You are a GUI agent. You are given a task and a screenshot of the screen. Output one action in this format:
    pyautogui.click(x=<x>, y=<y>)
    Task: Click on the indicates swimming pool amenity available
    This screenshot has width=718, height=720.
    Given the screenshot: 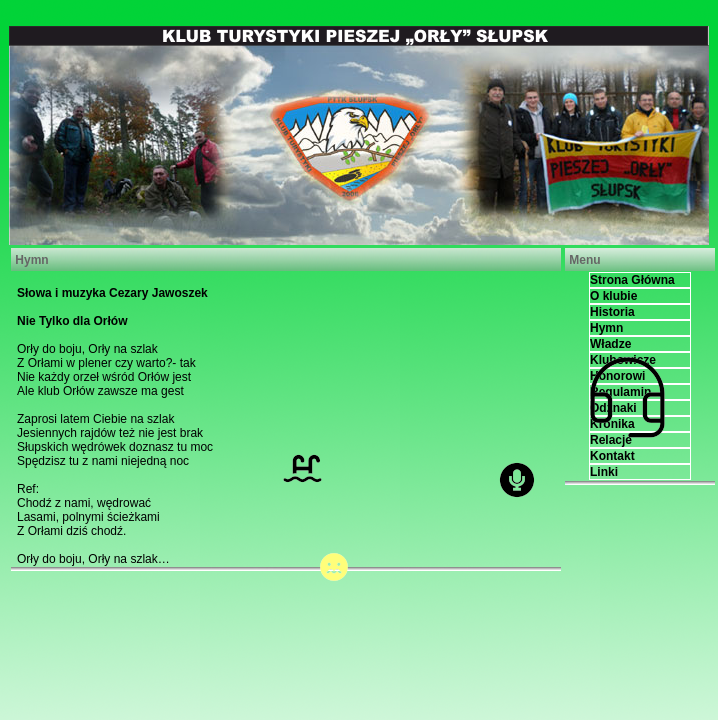 What is the action you would take?
    pyautogui.click(x=302, y=468)
    